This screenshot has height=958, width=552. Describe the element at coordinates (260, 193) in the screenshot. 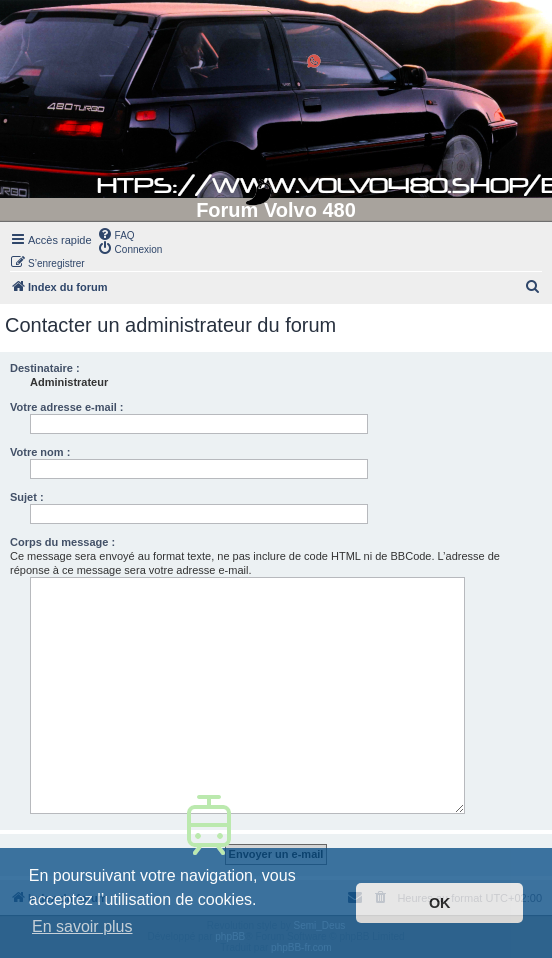

I see `indicates spicy or hot food option` at that location.